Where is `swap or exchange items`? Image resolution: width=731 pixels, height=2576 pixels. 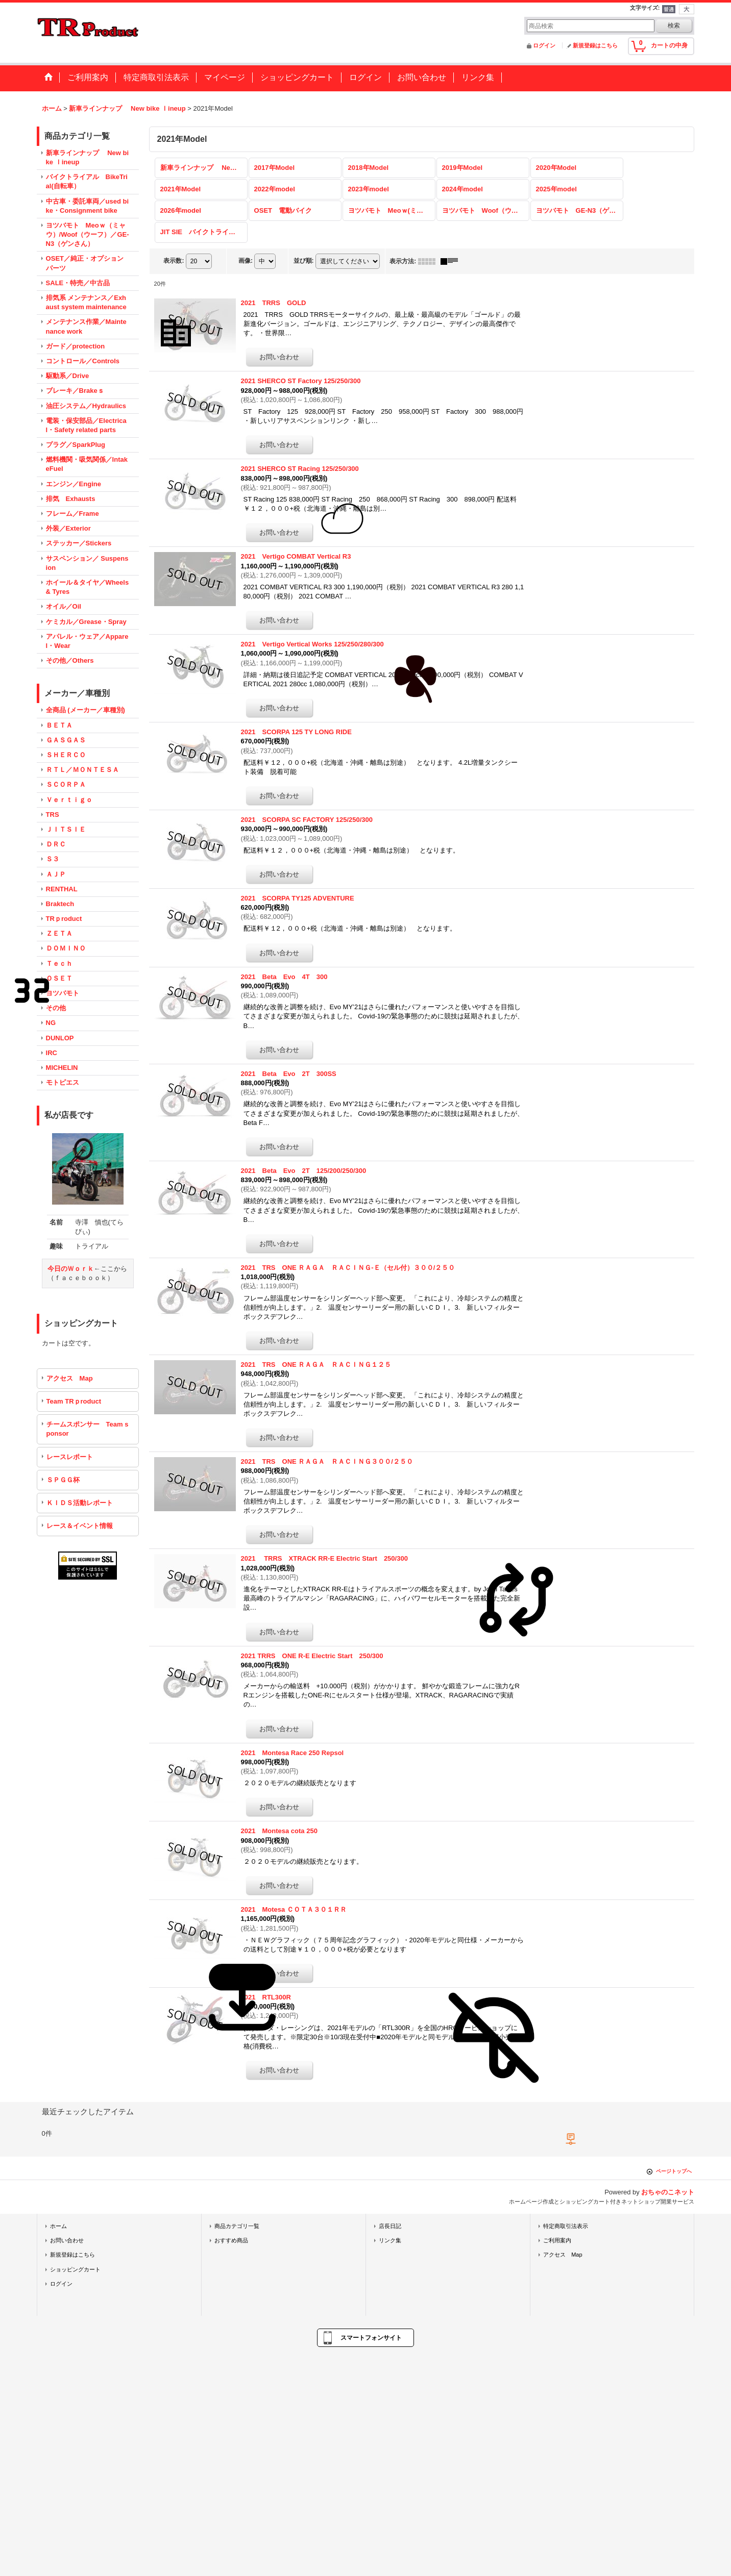
swap or exchange items is located at coordinates (516, 1599).